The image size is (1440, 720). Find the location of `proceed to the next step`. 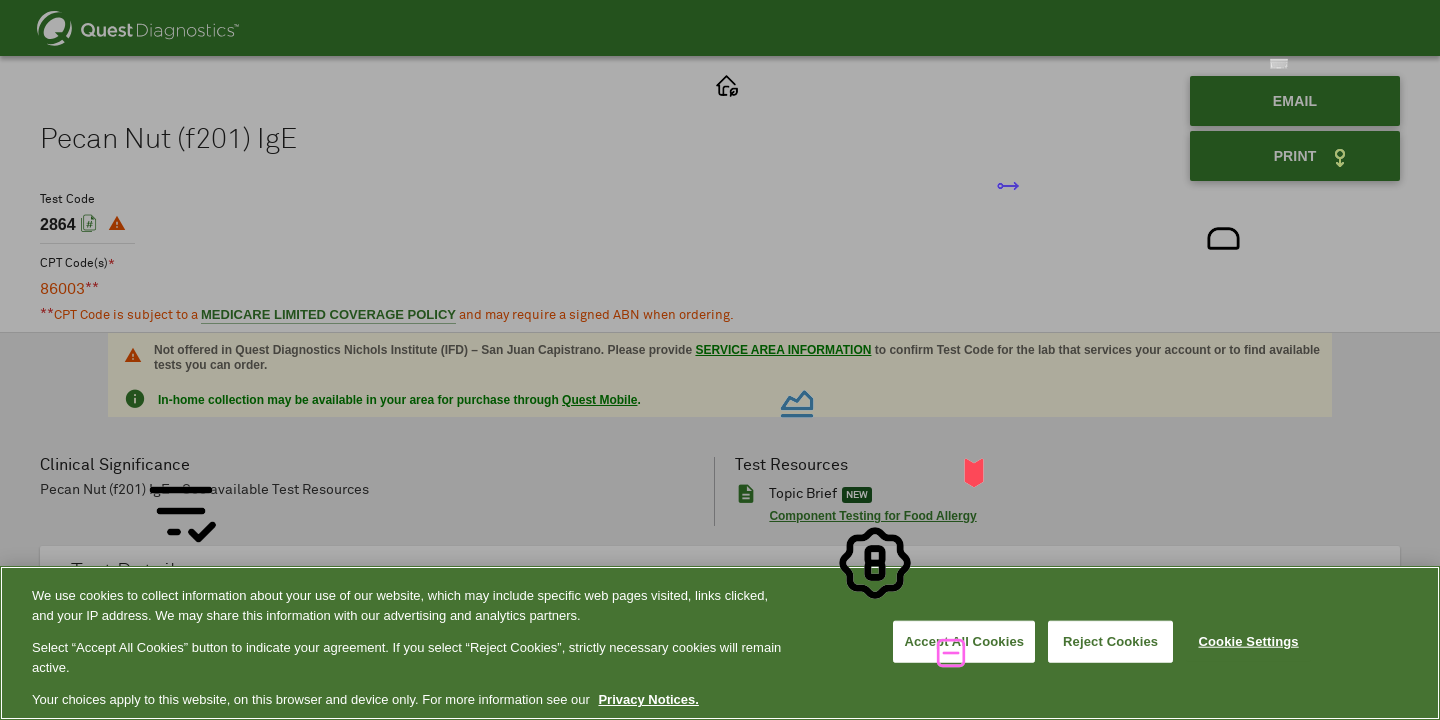

proceed to the next step is located at coordinates (1008, 186).